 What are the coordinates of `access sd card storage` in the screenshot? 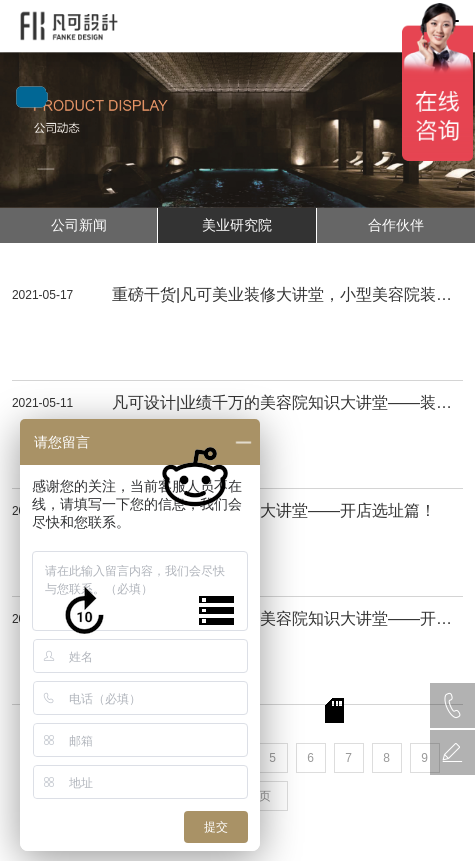 It's located at (334, 710).